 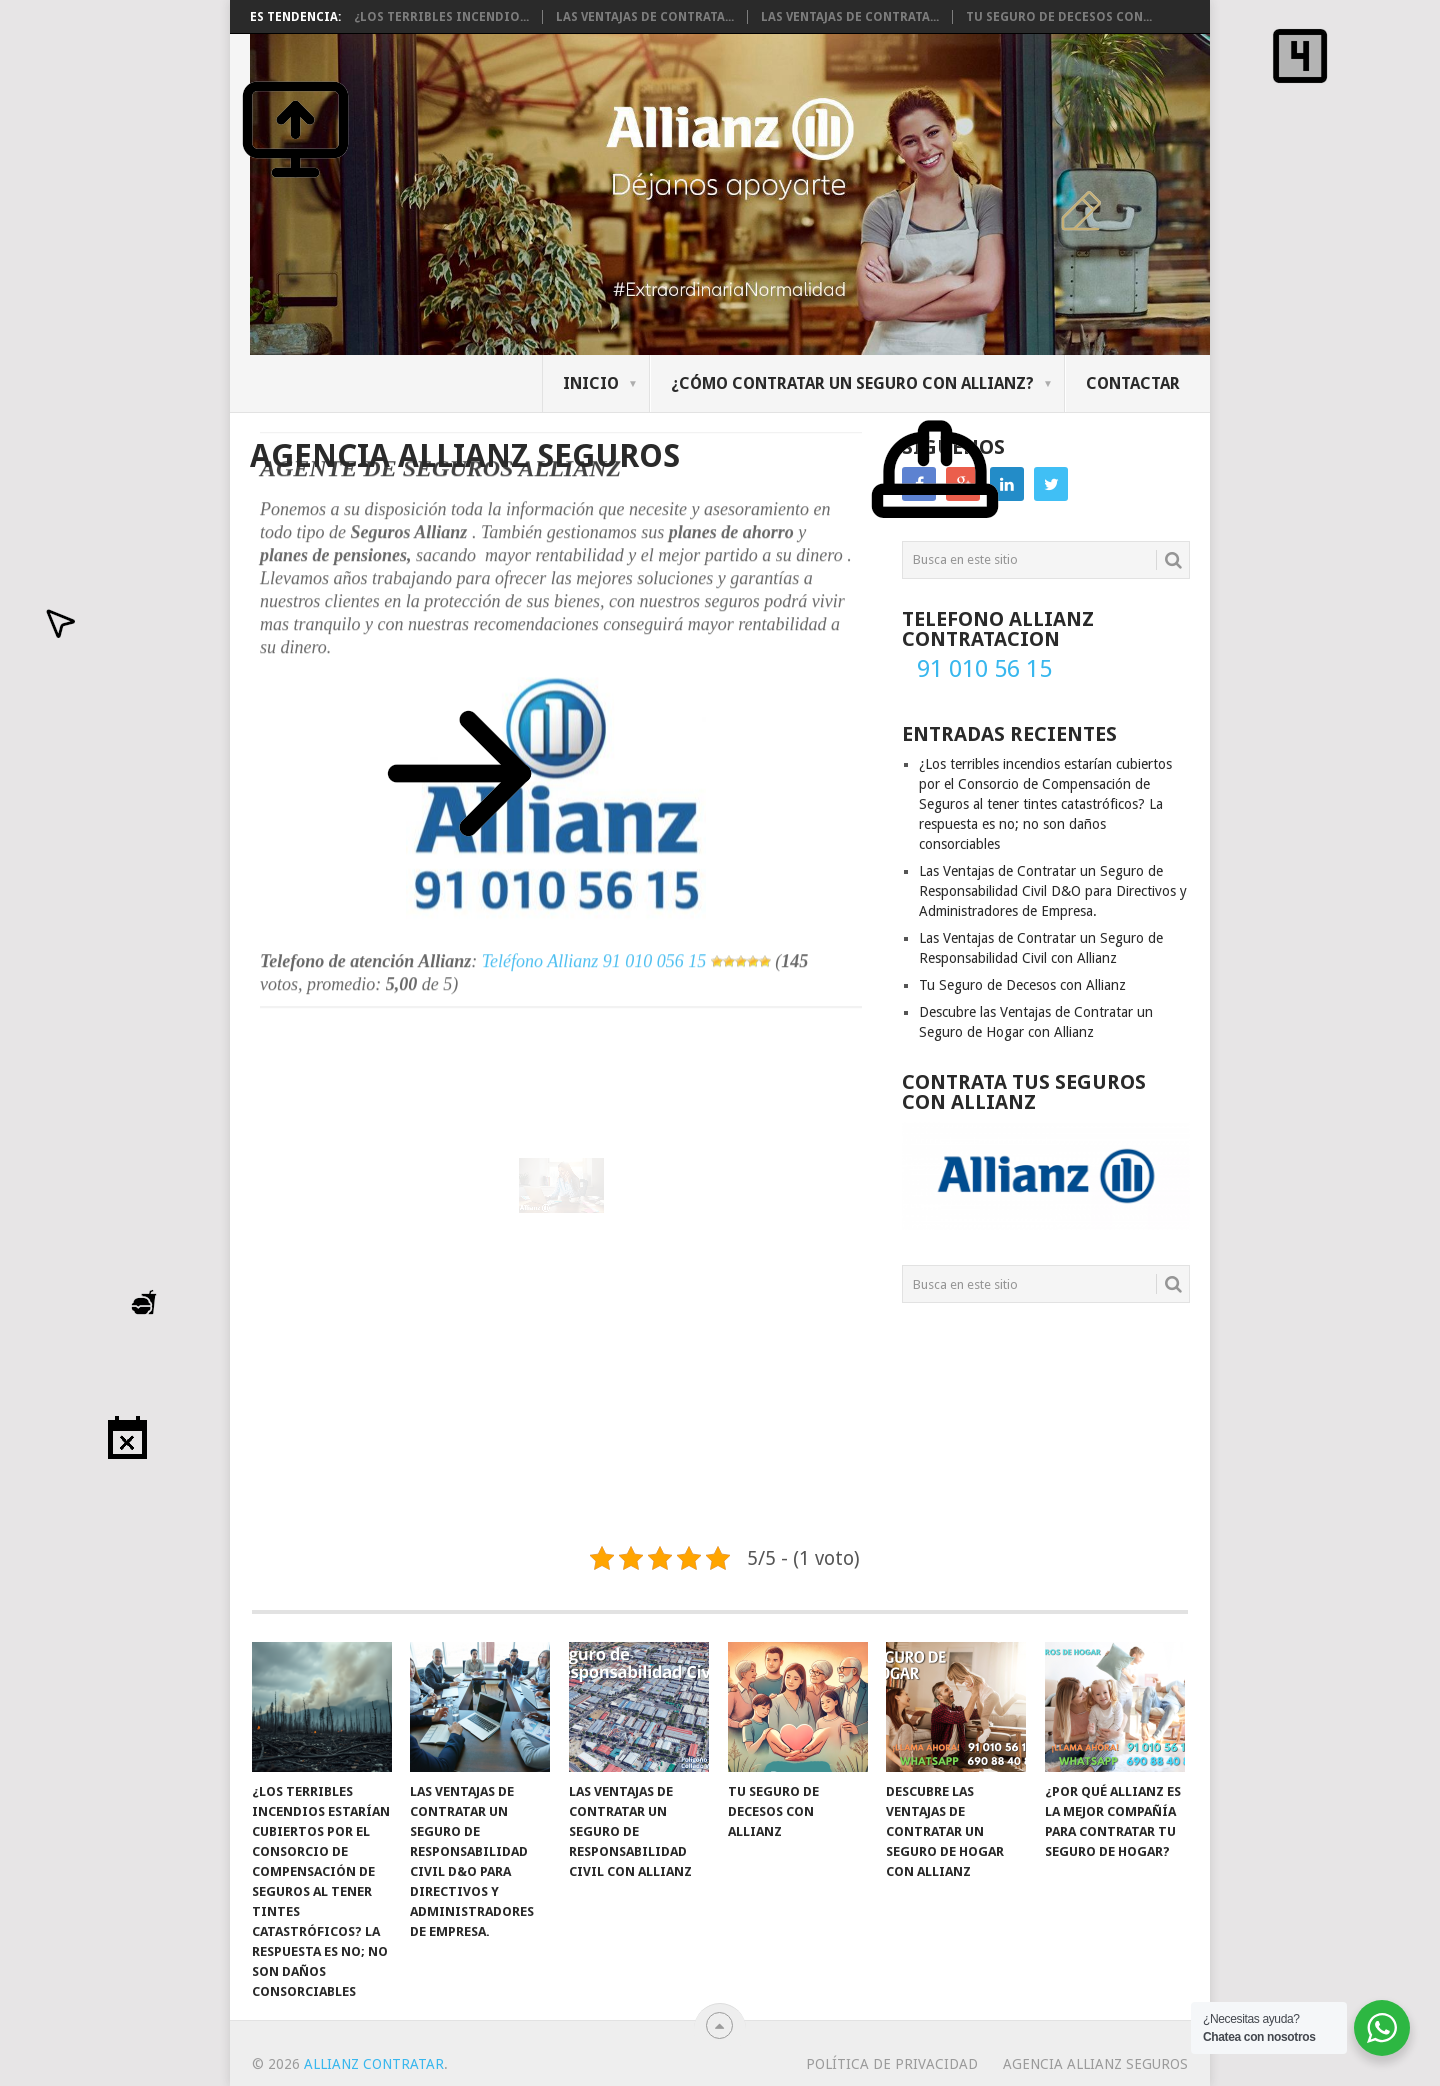 I want to click on browse nearby fast food restaurants, so click(x=144, y=1302).